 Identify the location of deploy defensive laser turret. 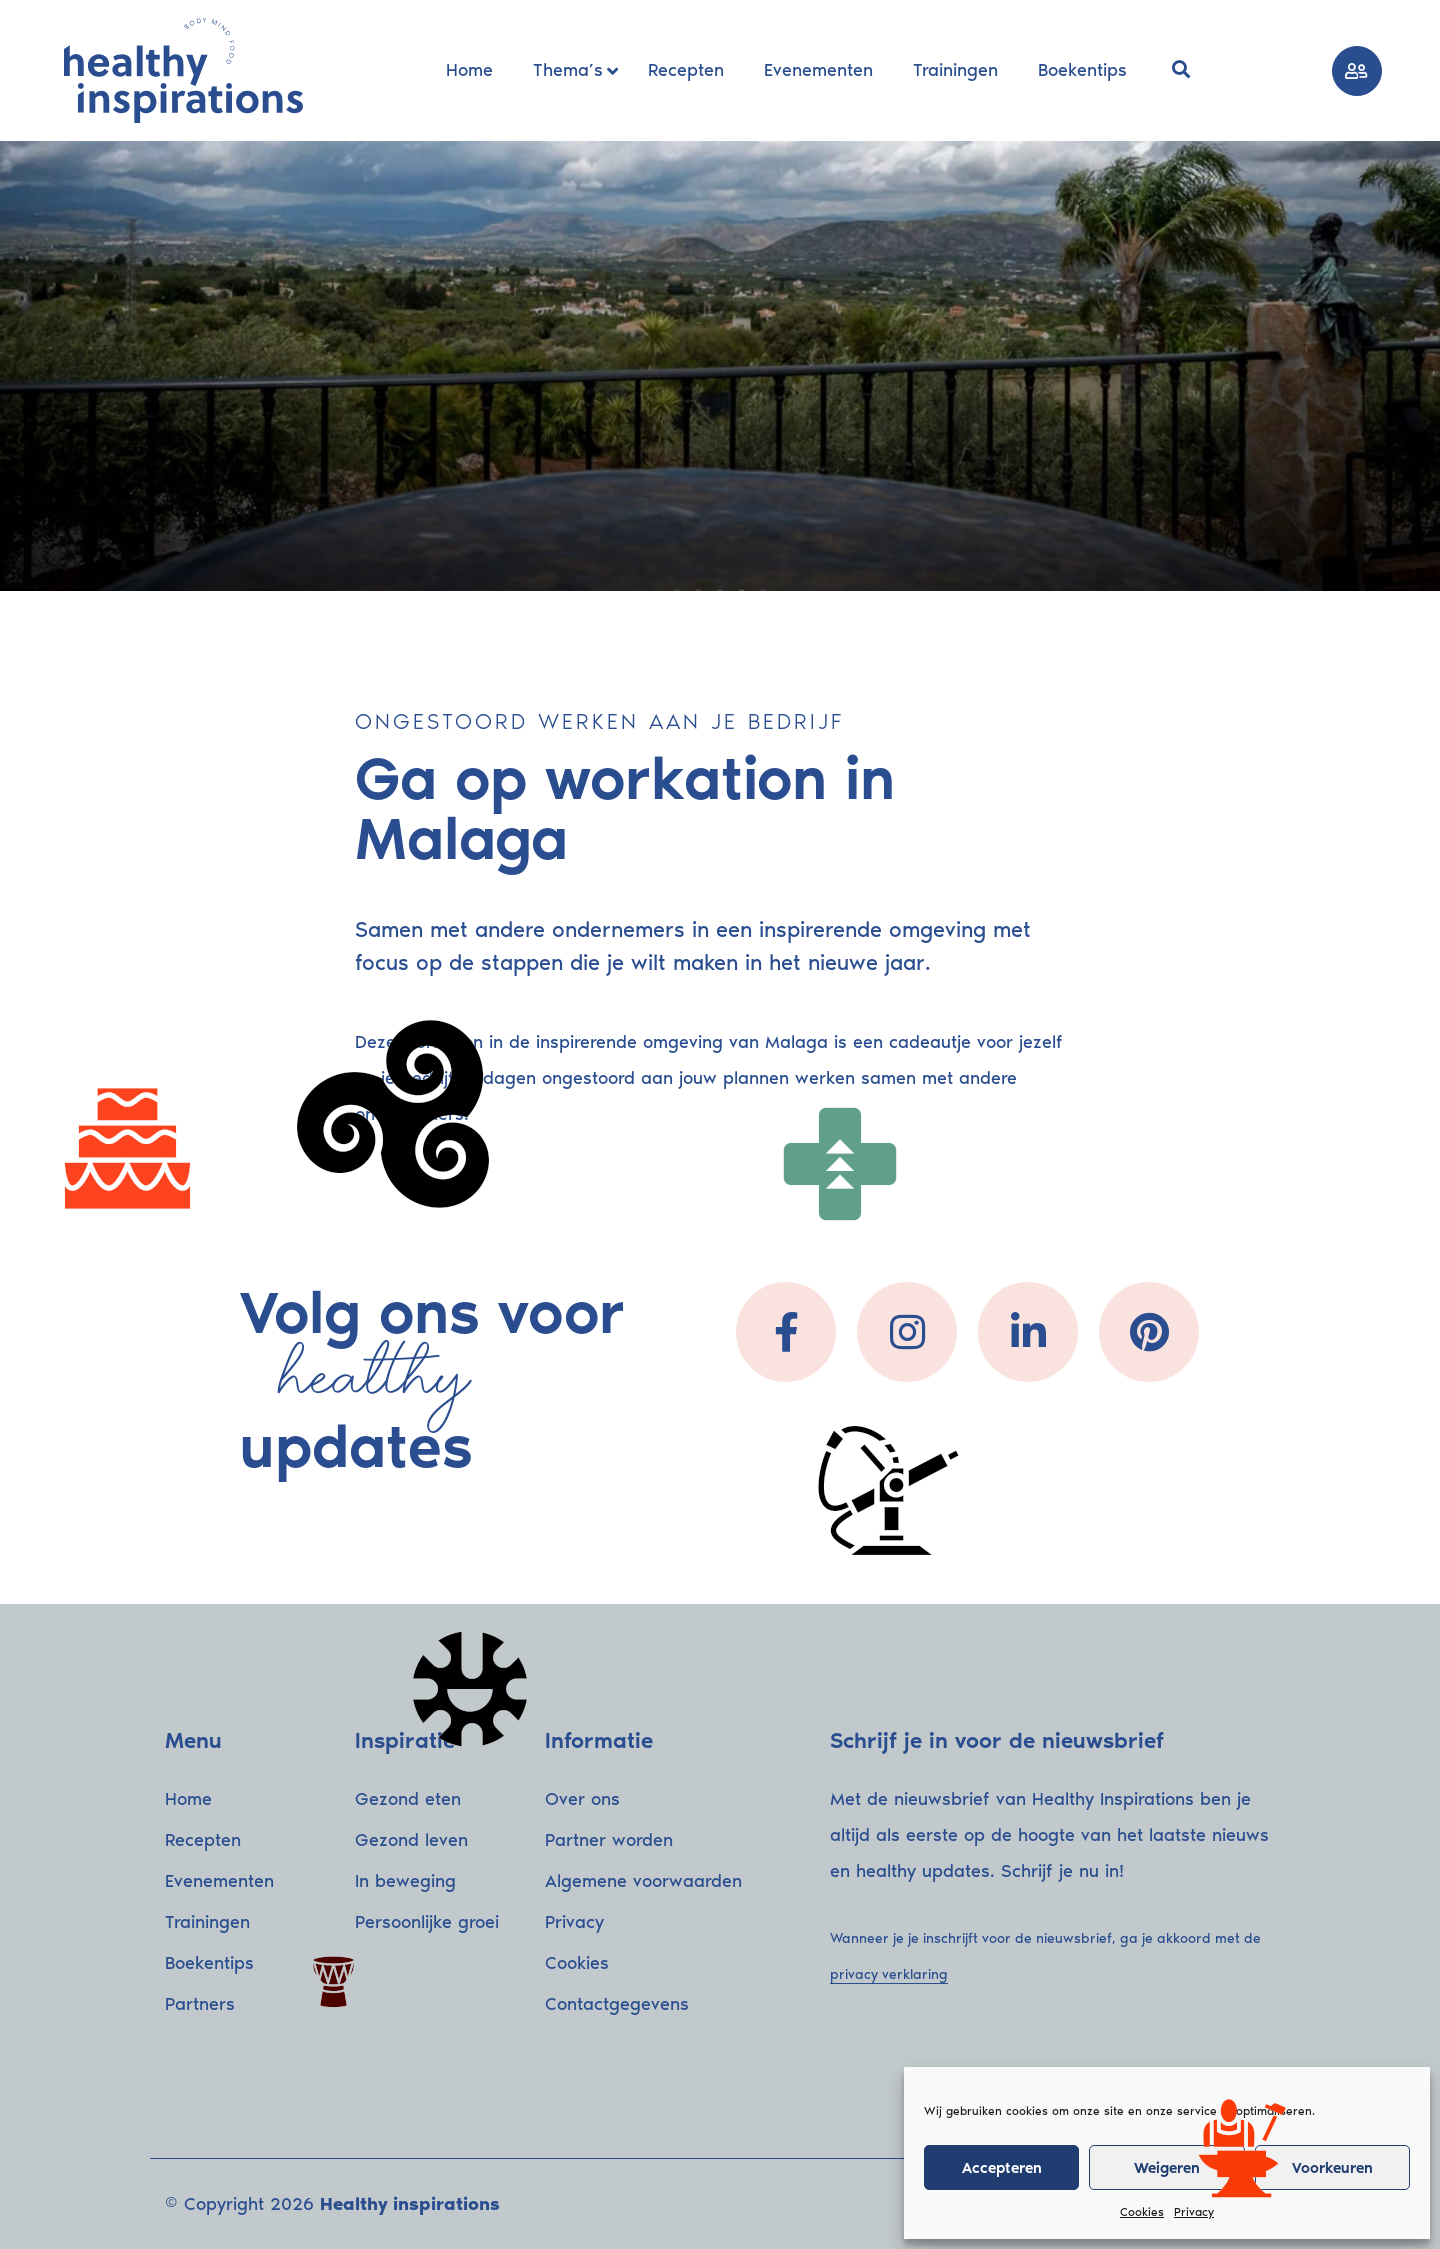
(888, 1490).